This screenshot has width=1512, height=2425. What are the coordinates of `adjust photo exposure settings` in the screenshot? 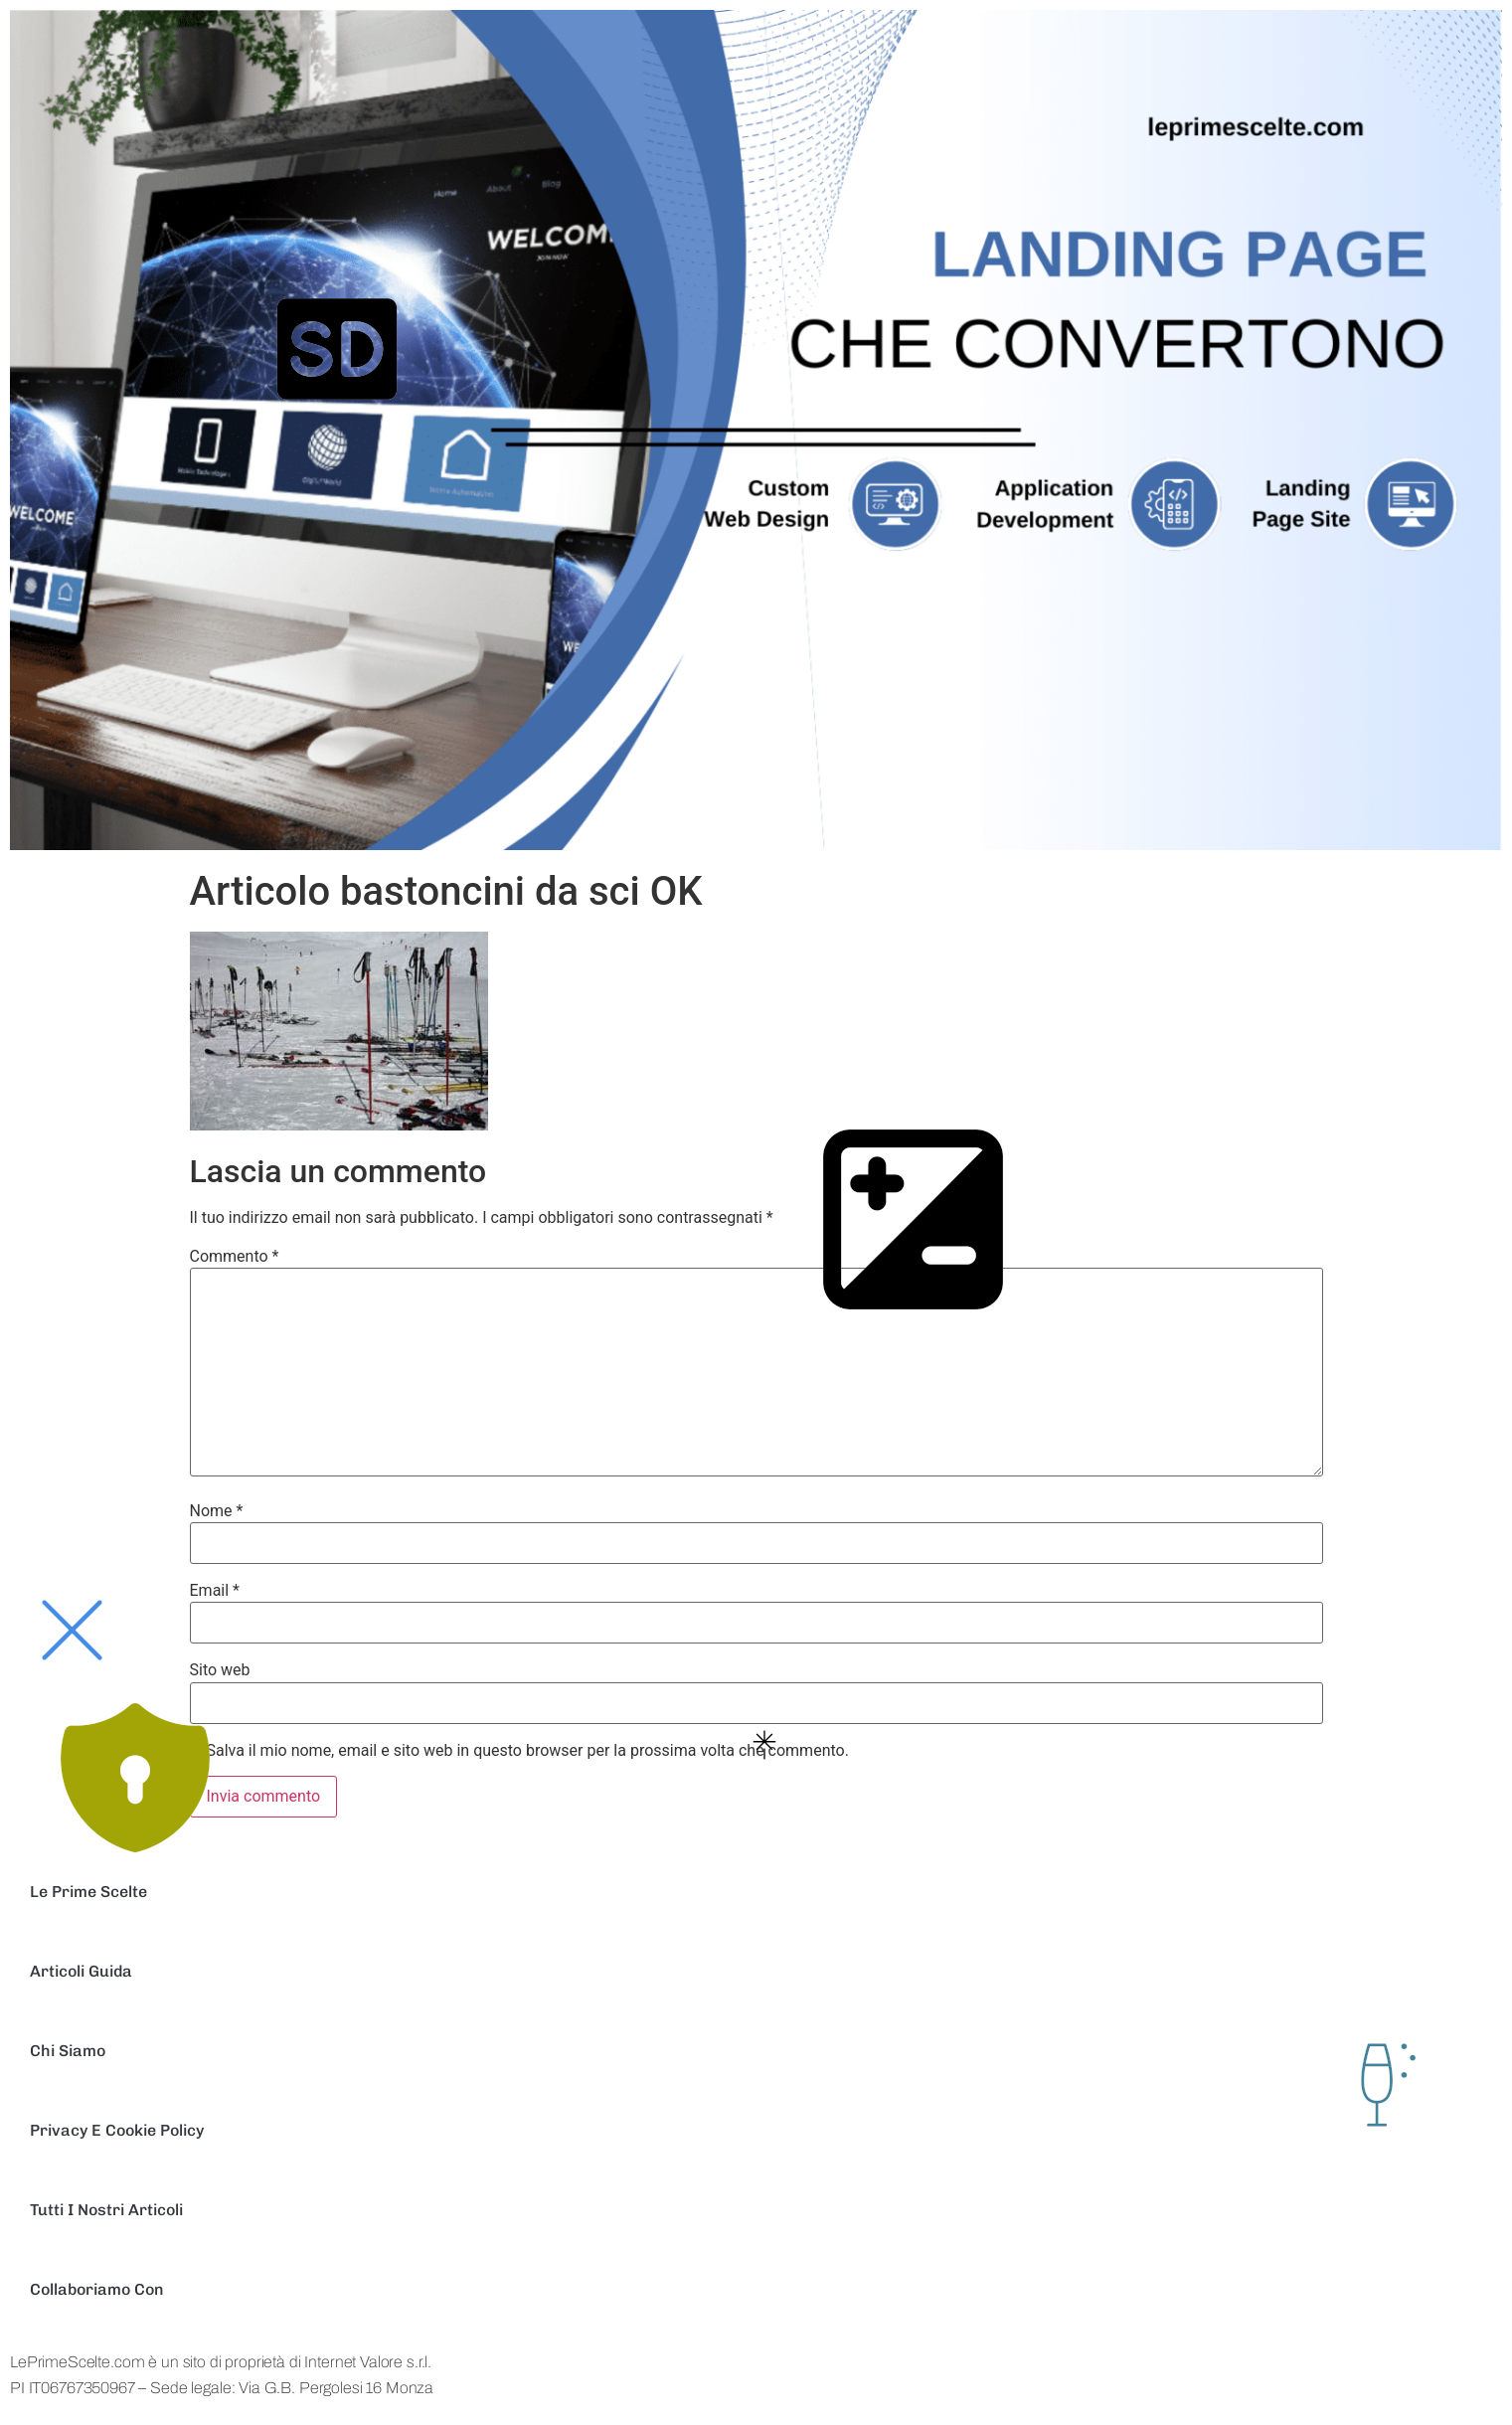 It's located at (913, 1219).